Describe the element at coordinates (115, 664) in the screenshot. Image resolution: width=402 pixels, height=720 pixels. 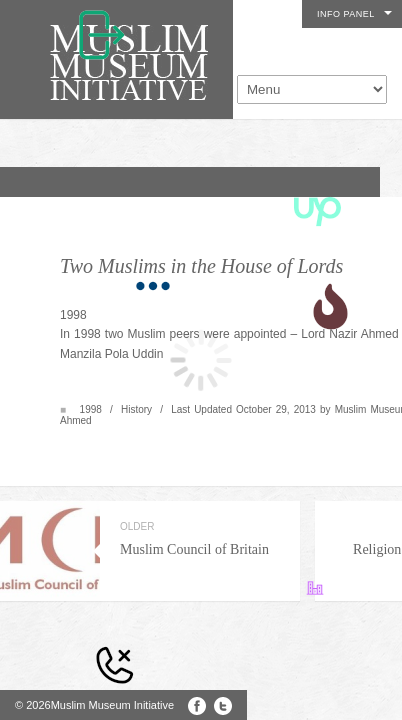
I see `end or decline a phone call` at that location.